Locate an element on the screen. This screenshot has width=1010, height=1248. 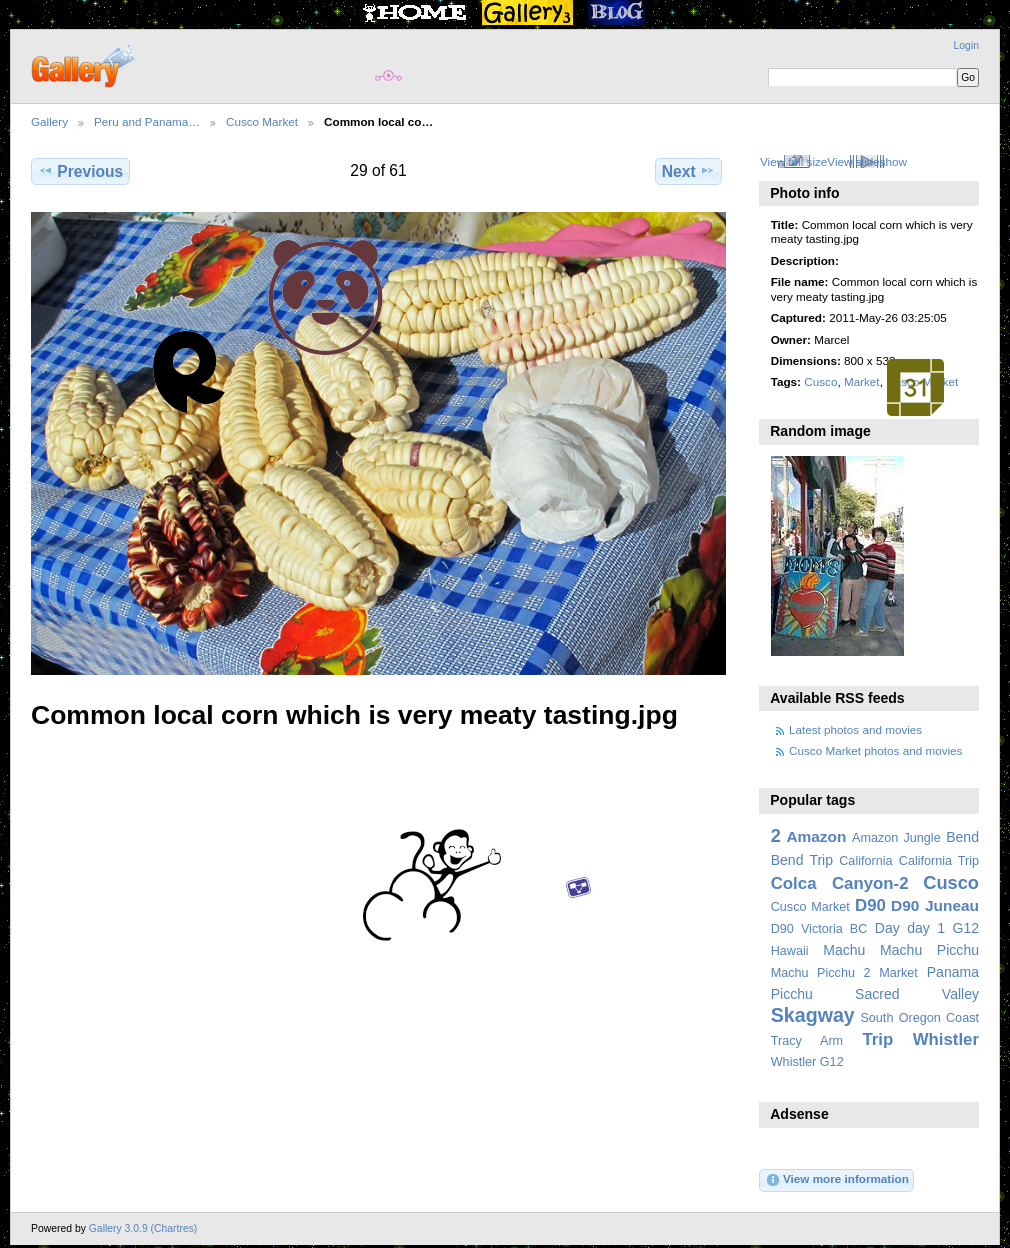
lineageos logo is located at coordinates (388, 75).